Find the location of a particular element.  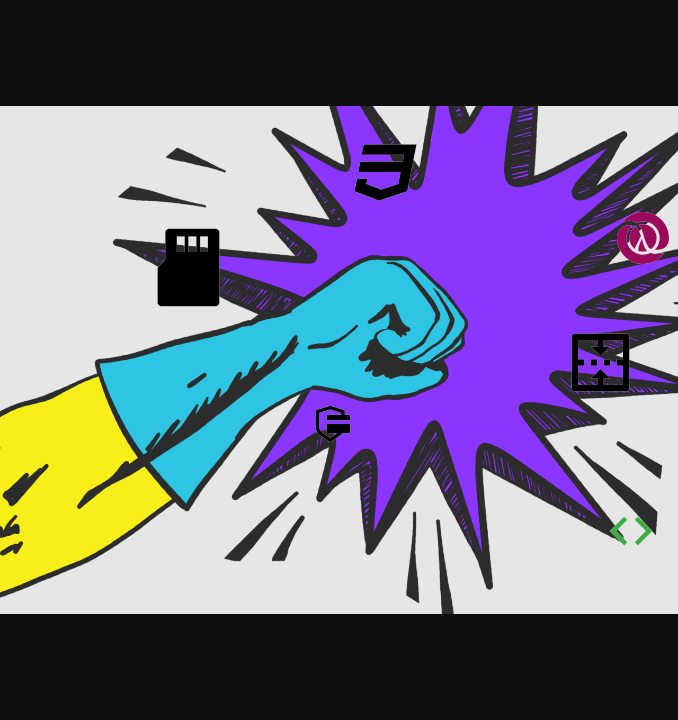

access external storage settings is located at coordinates (188, 267).